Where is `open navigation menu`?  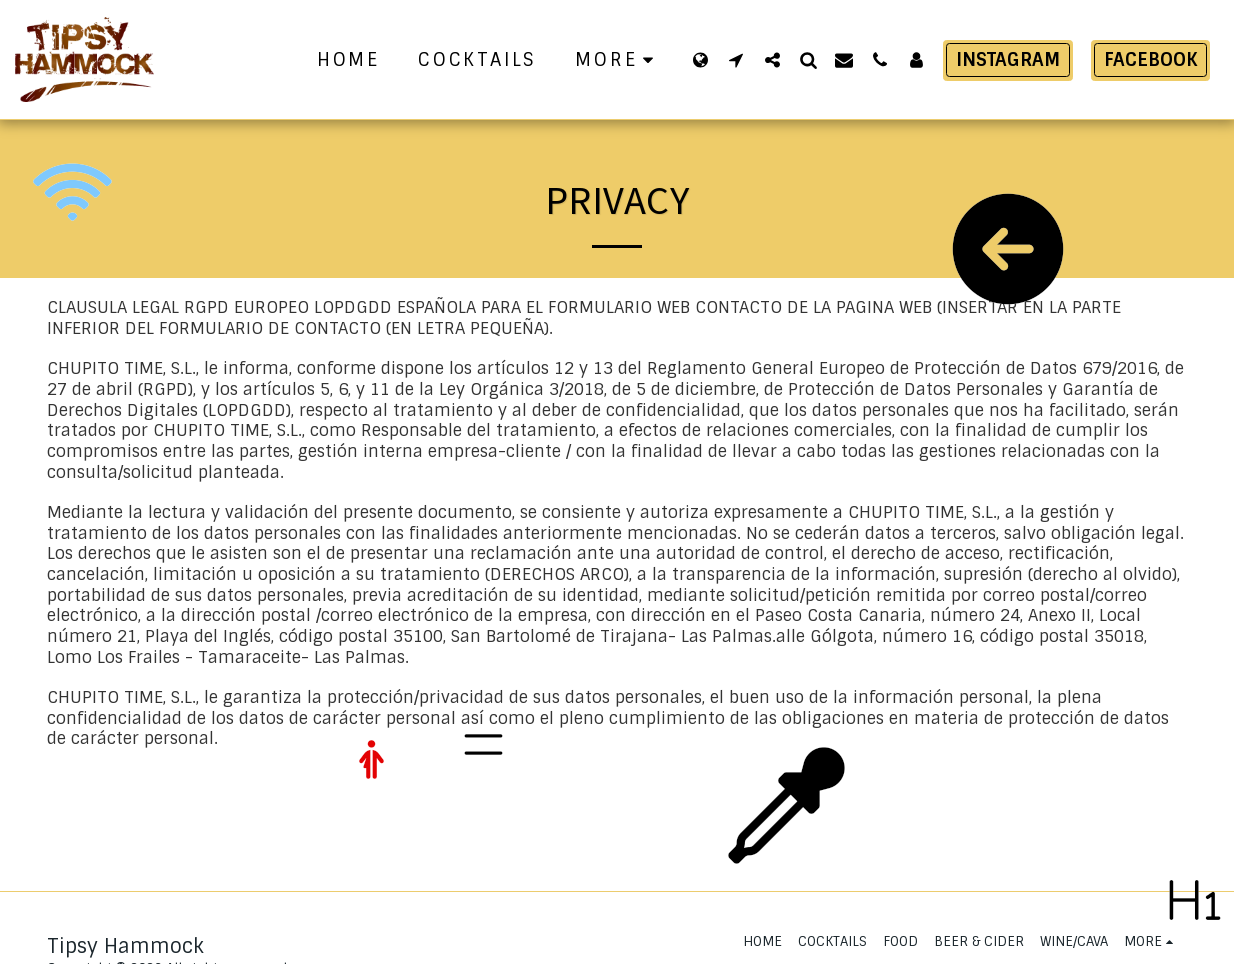 open navigation menu is located at coordinates (483, 744).